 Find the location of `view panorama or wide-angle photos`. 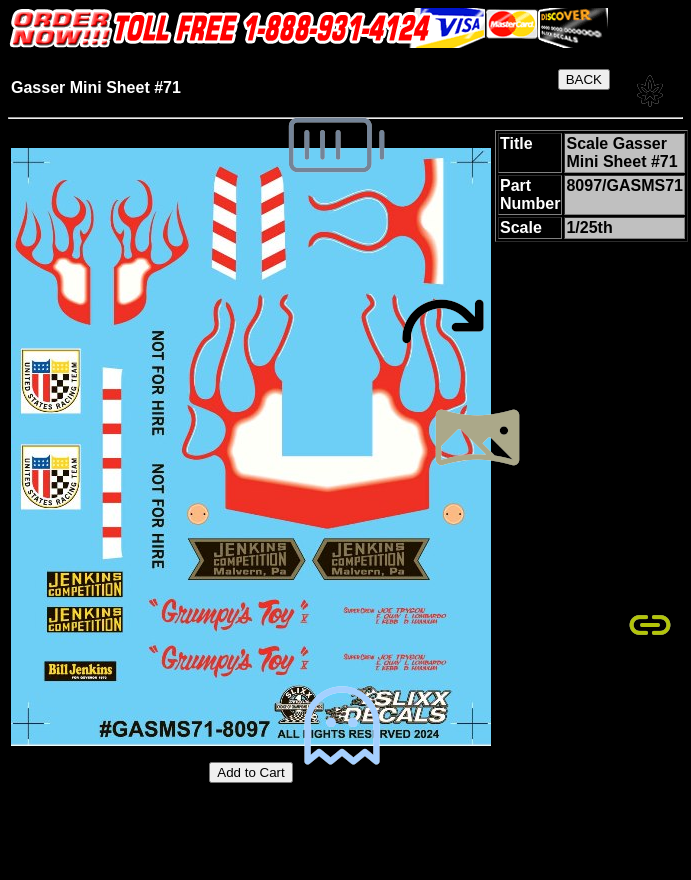

view panorama or wide-angle photos is located at coordinates (477, 437).